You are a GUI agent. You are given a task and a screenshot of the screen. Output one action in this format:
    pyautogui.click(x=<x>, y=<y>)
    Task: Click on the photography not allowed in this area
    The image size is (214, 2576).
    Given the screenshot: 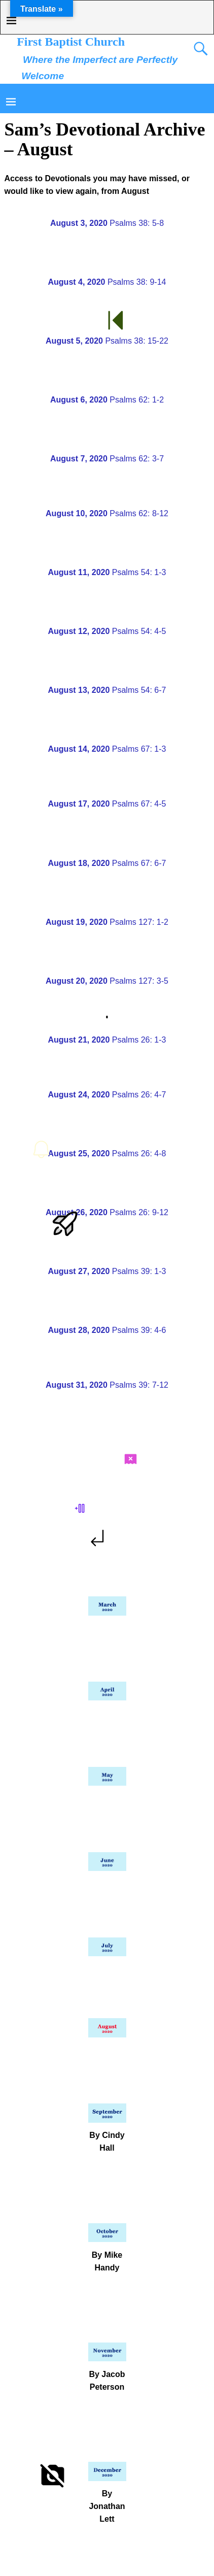 What is the action you would take?
    pyautogui.click(x=53, y=2475)
    